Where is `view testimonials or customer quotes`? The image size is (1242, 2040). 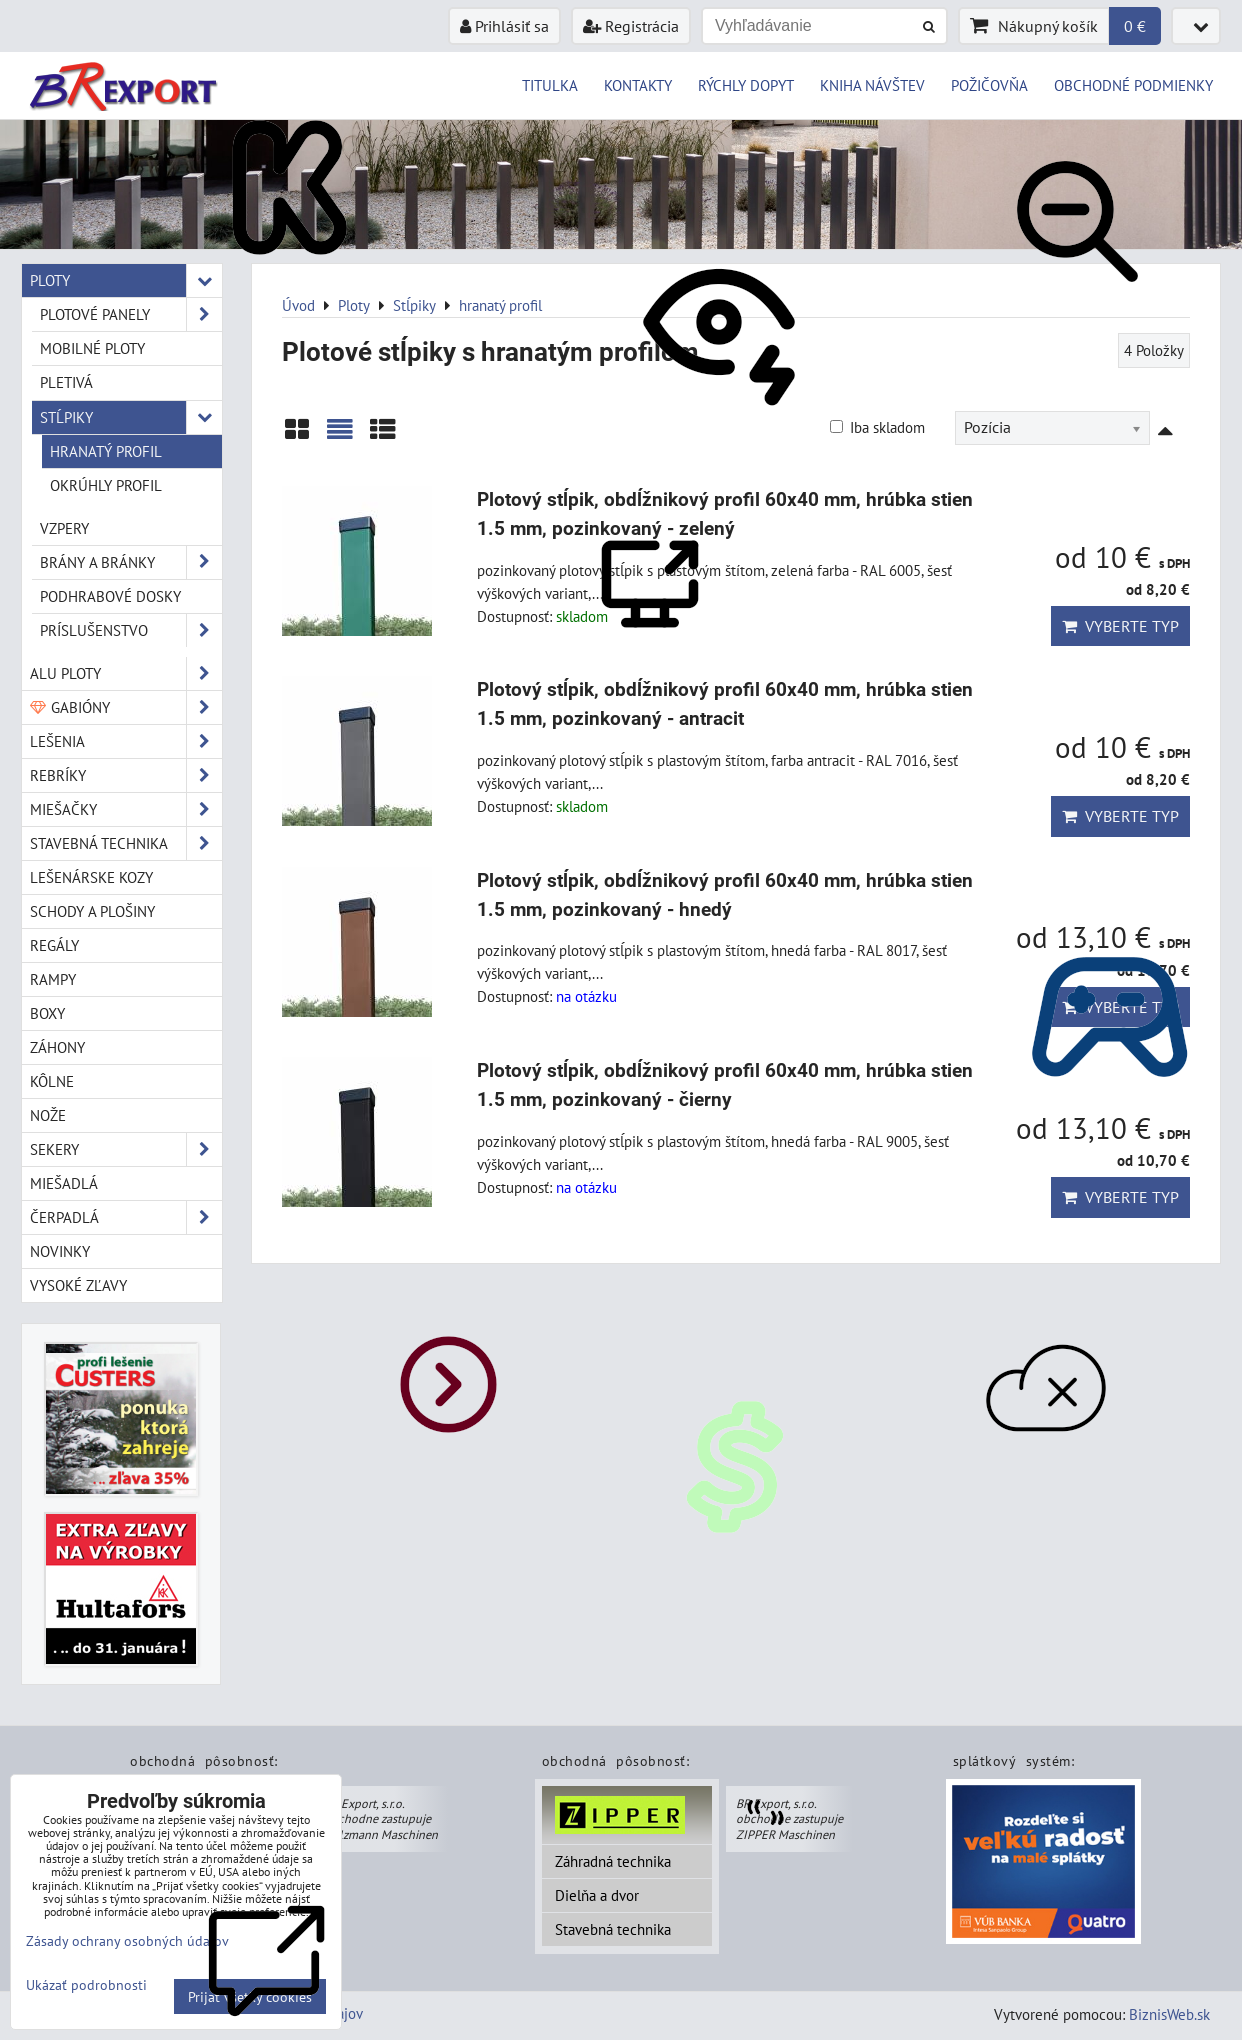
view testimonials or customer quotes is located at coordinates (765, 1812).